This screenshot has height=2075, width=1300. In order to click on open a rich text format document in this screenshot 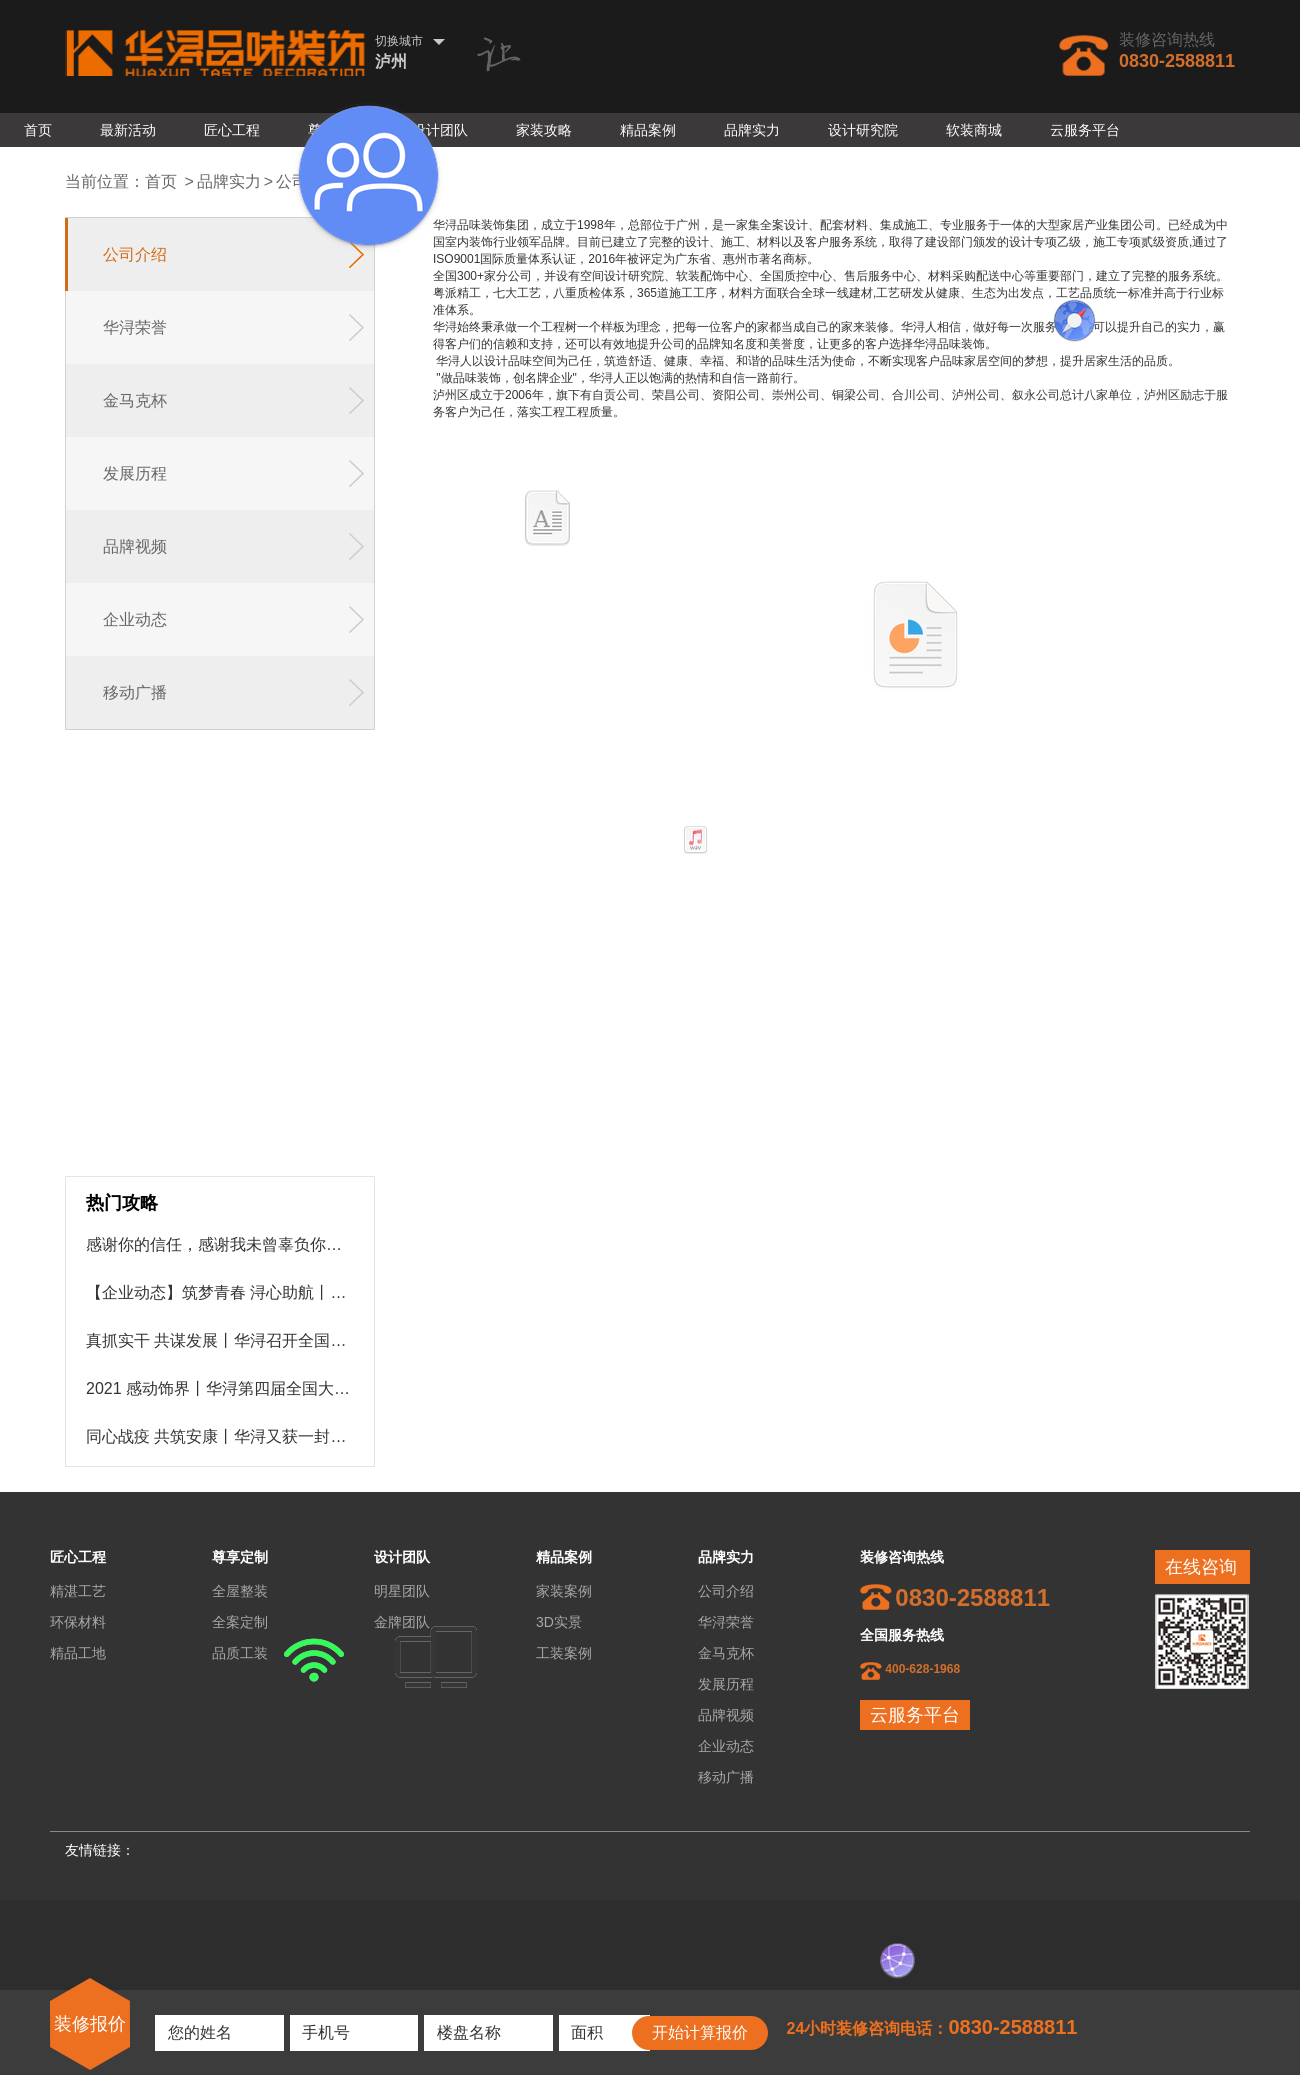, I will do `click(547, 517)`.